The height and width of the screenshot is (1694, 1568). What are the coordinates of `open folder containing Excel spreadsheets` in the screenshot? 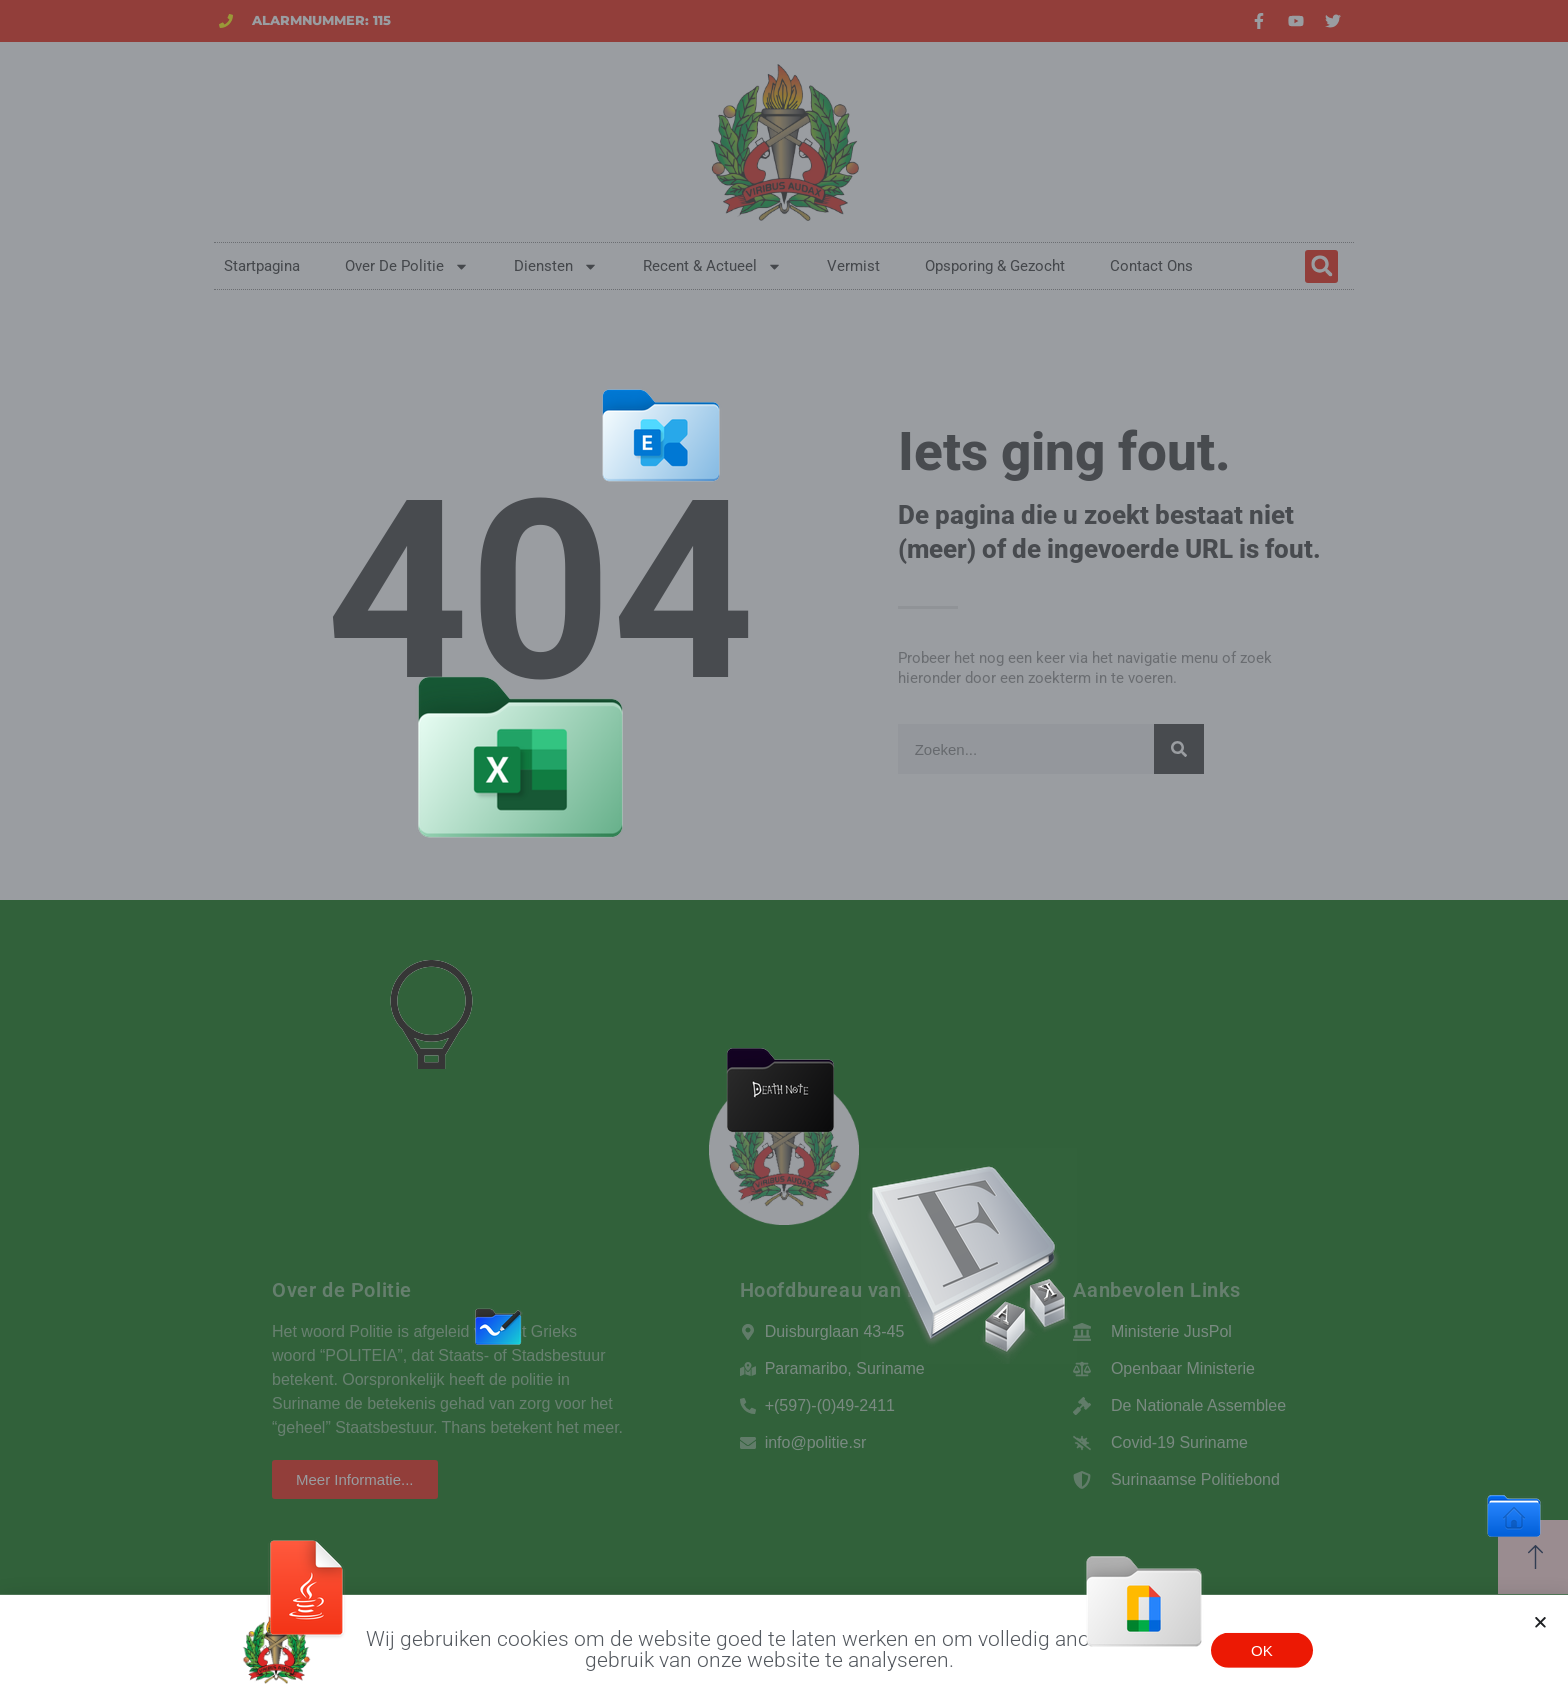 It's located at (519, 762).